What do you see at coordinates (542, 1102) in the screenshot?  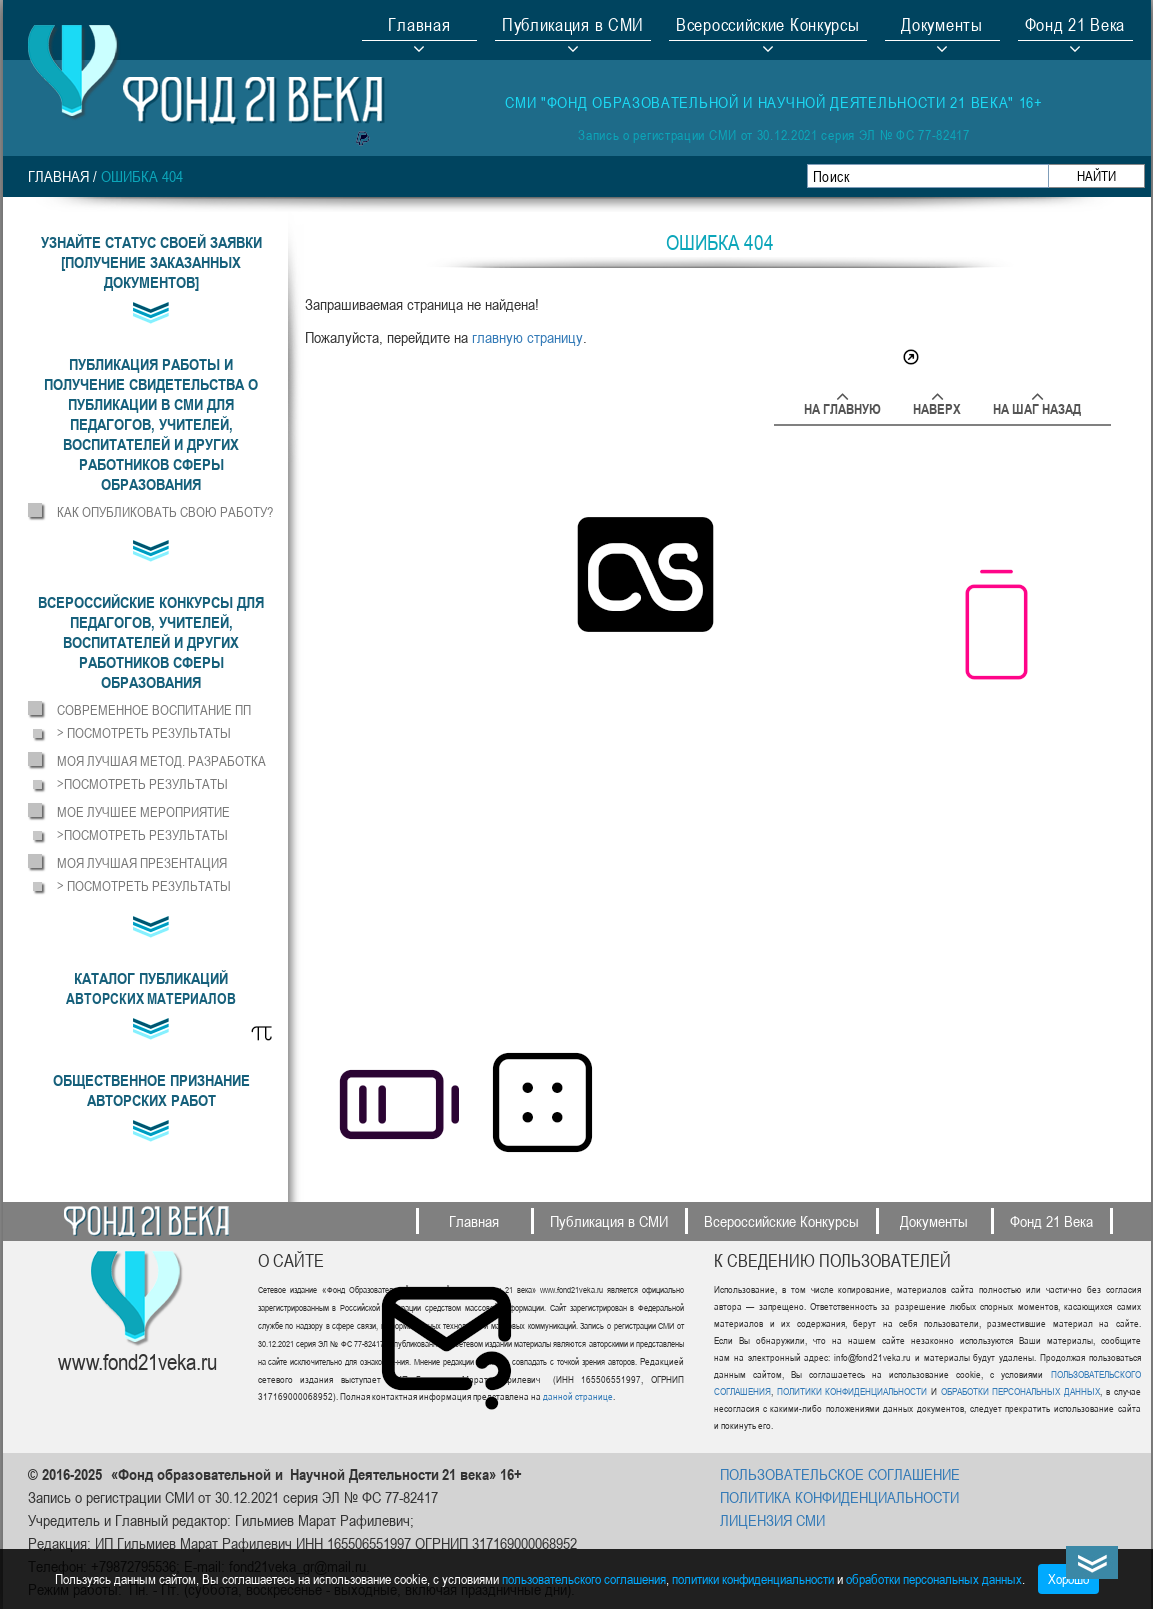 I see `roll or randomize with a value of four` at bounding box center [542, 1102].